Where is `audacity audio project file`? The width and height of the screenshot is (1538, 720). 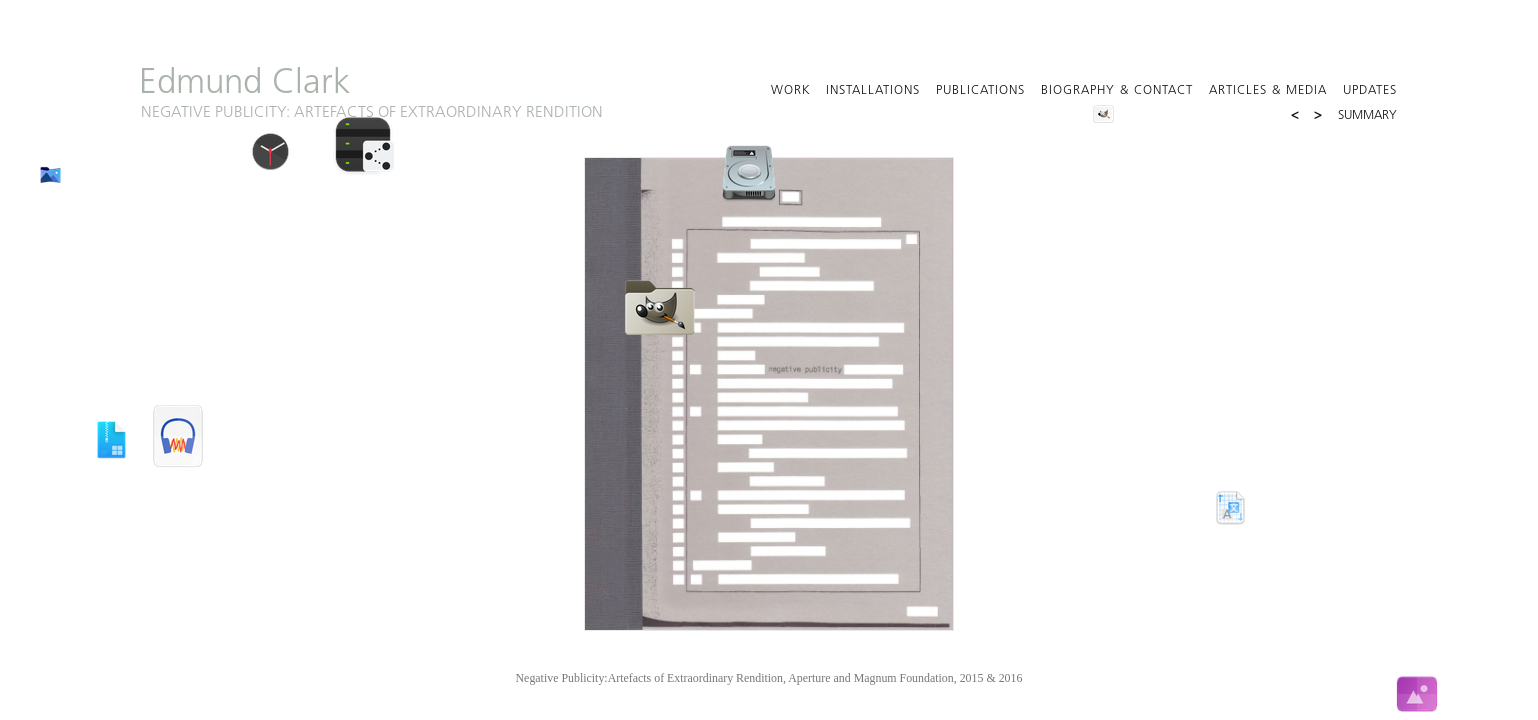
audacity audio project file is located at coordinates (178, 436).